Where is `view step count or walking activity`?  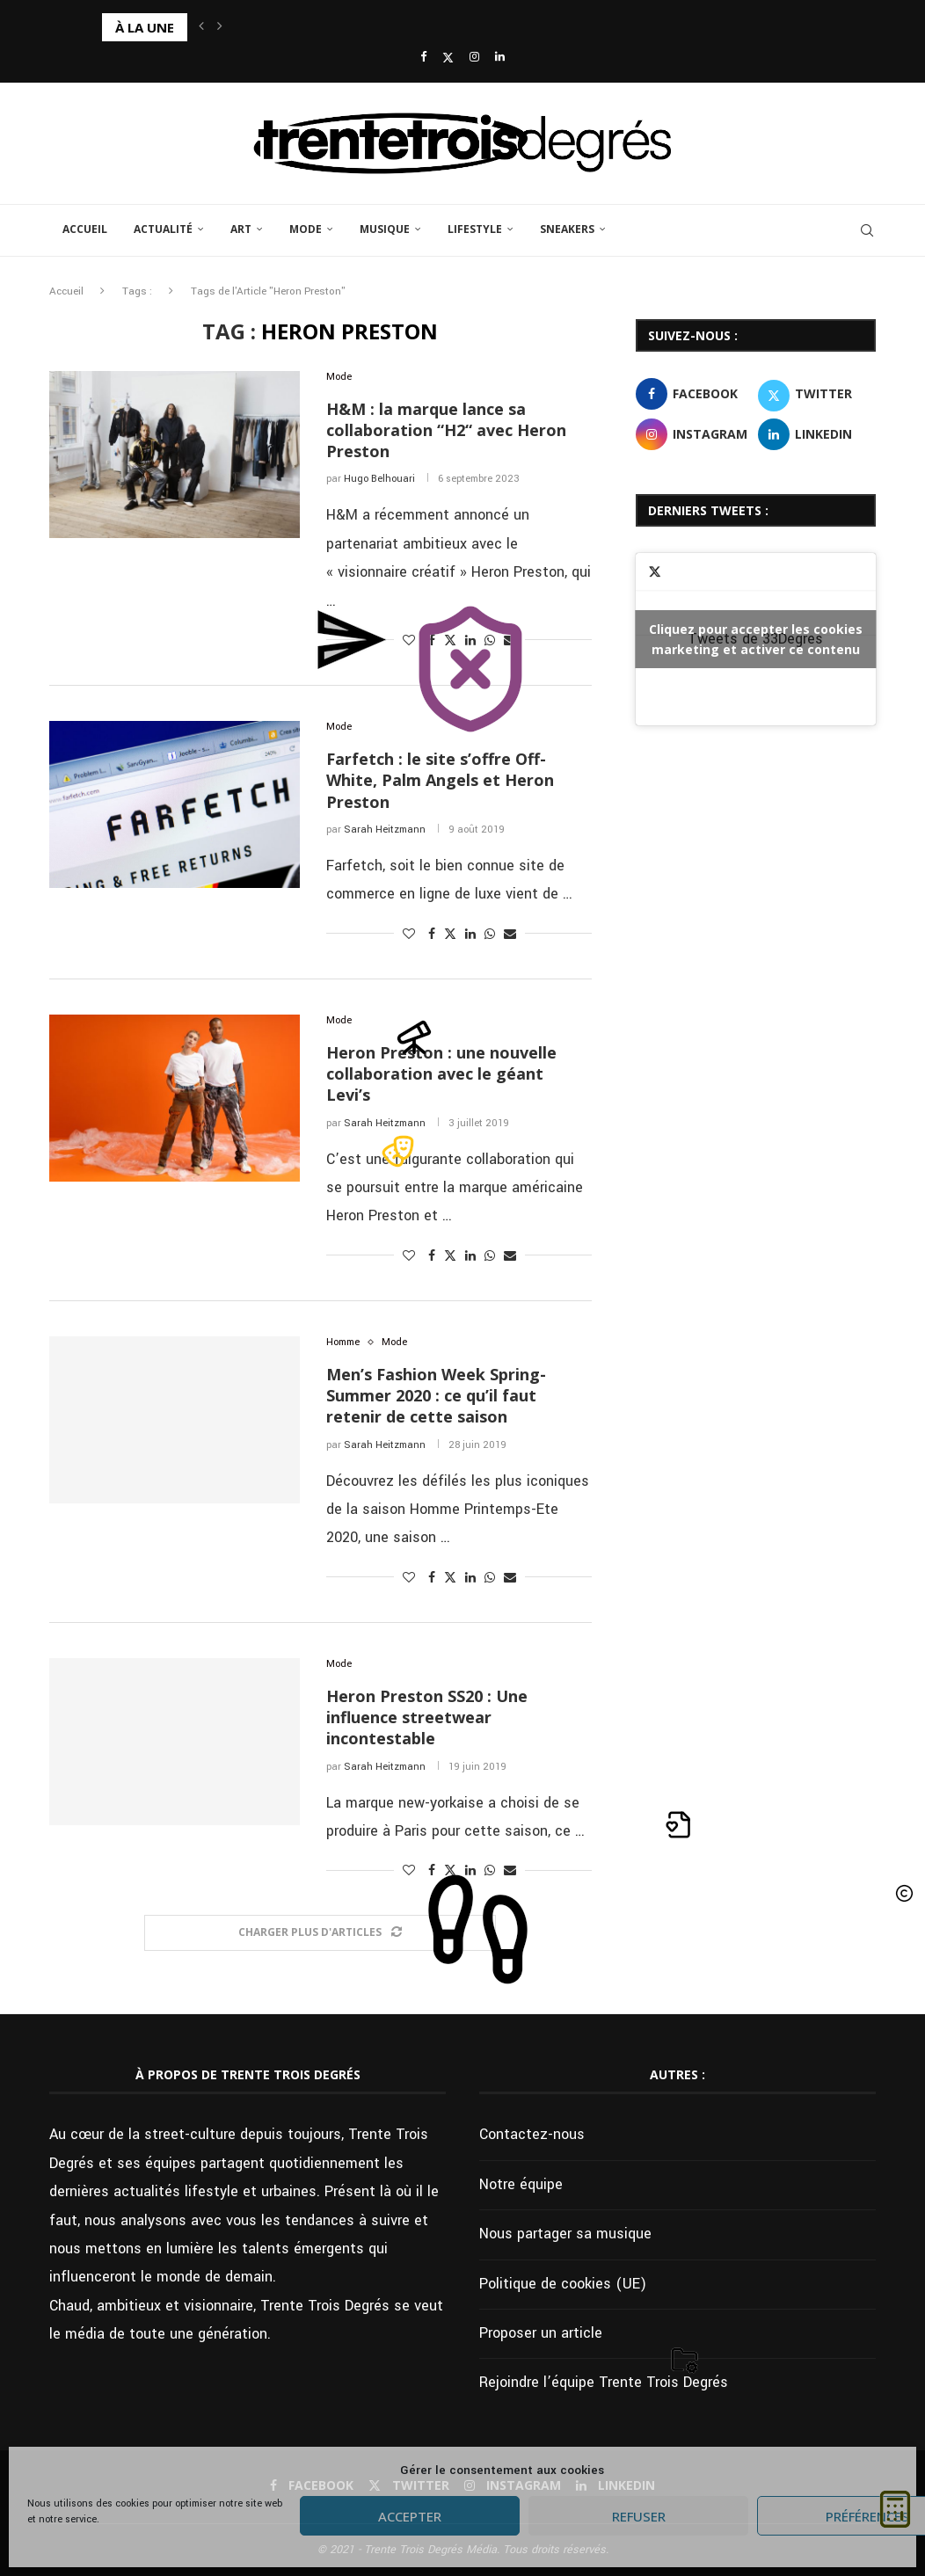
view step count or walking activity is located at coordinates (477, 1929).